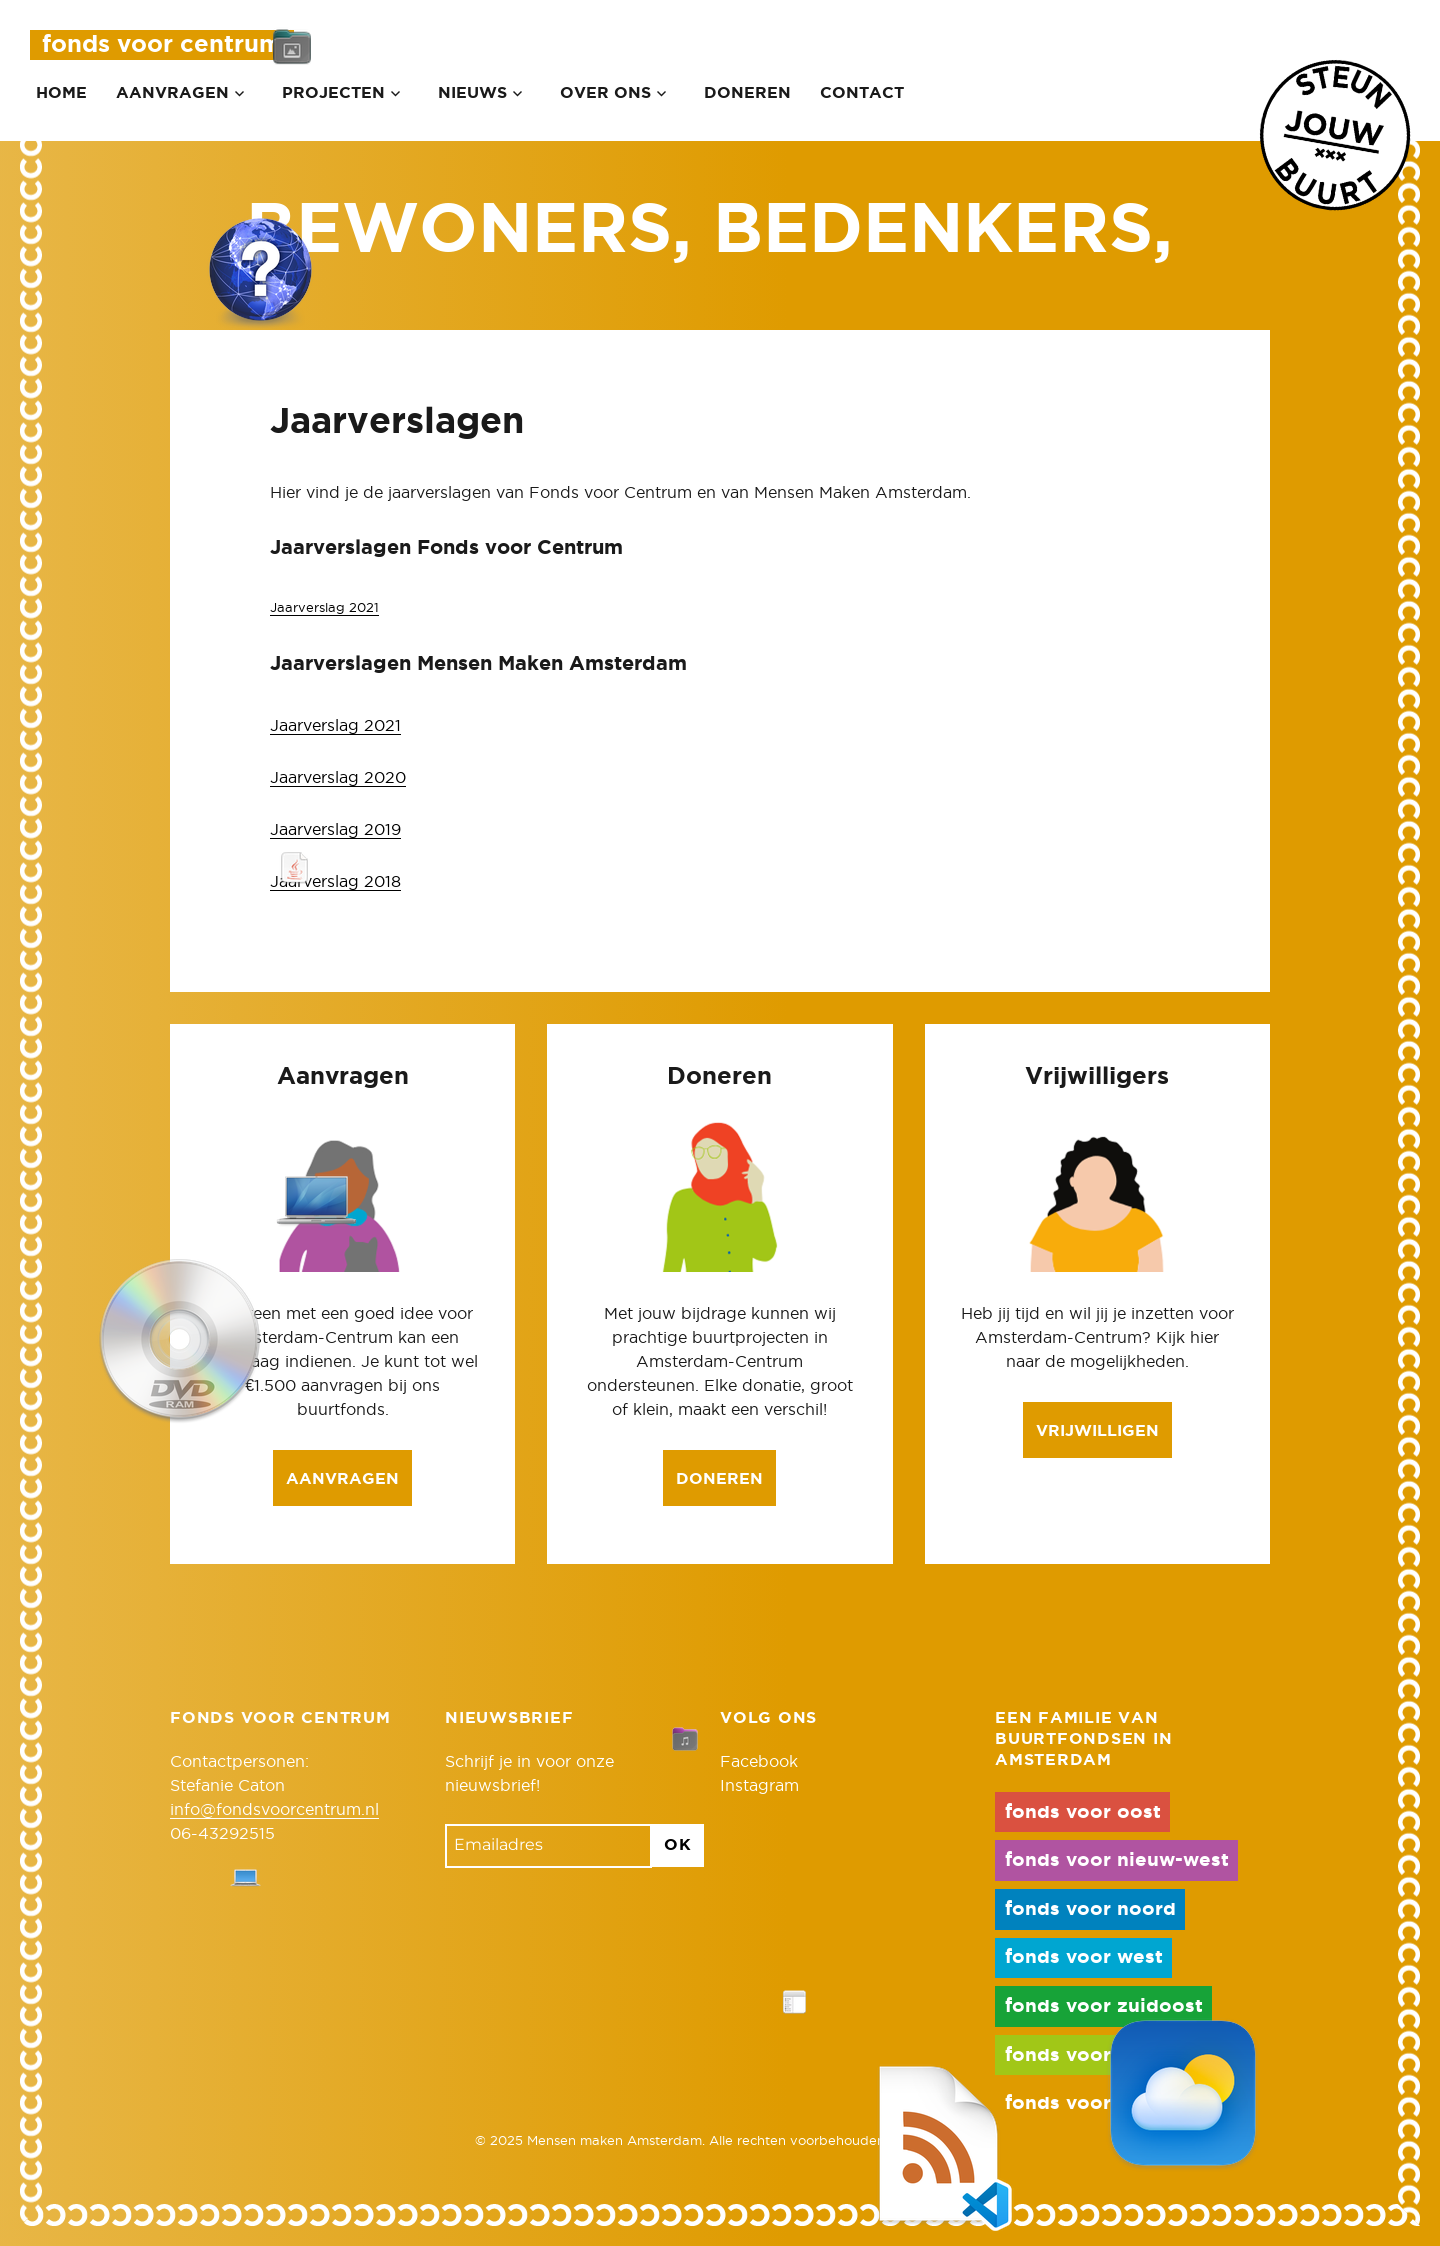 The height and width of the screenshot is (2246, 1440). I want to click on open the weather app, so click(1183, 2093).